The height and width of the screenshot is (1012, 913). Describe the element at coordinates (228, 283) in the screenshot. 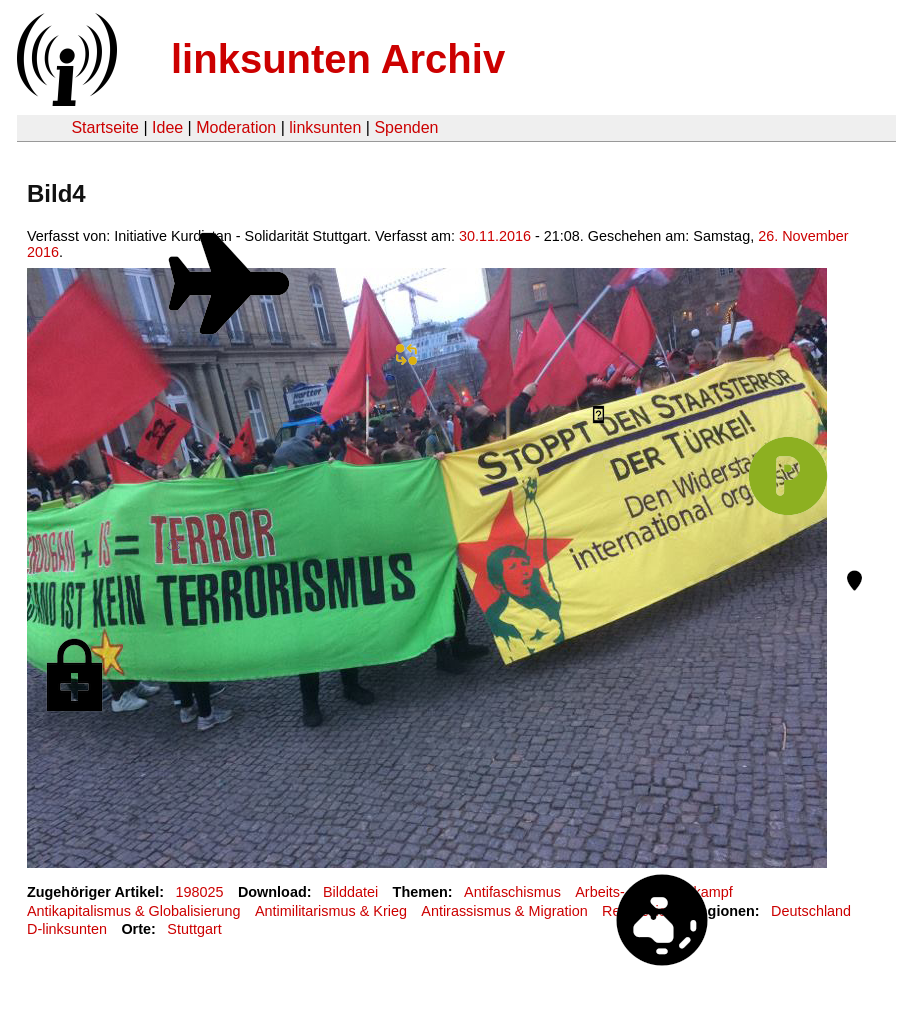

I see `enable airplane mode` at that location.